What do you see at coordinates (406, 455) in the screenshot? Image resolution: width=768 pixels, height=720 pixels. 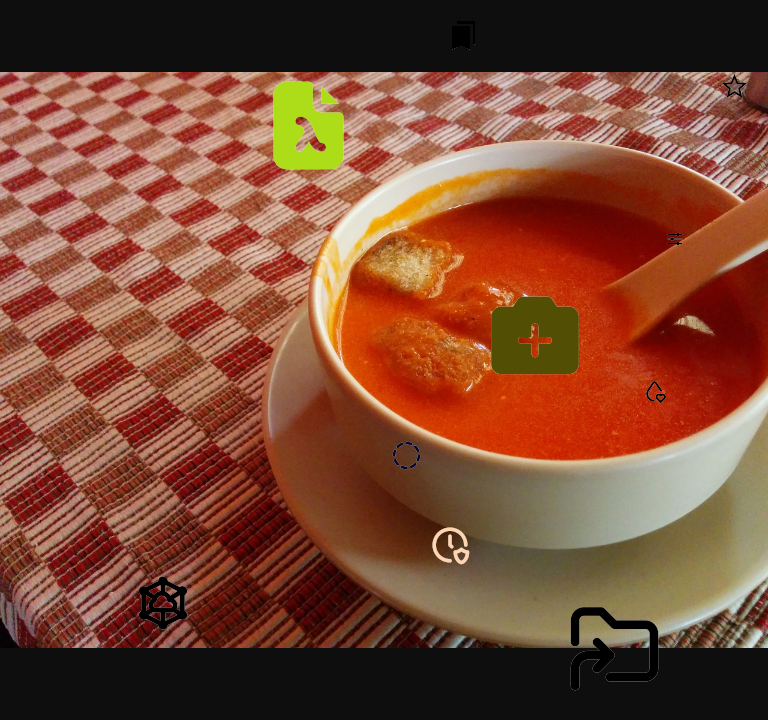 I see `indicates loading or processing in progress` at bounding box center [406, 455].